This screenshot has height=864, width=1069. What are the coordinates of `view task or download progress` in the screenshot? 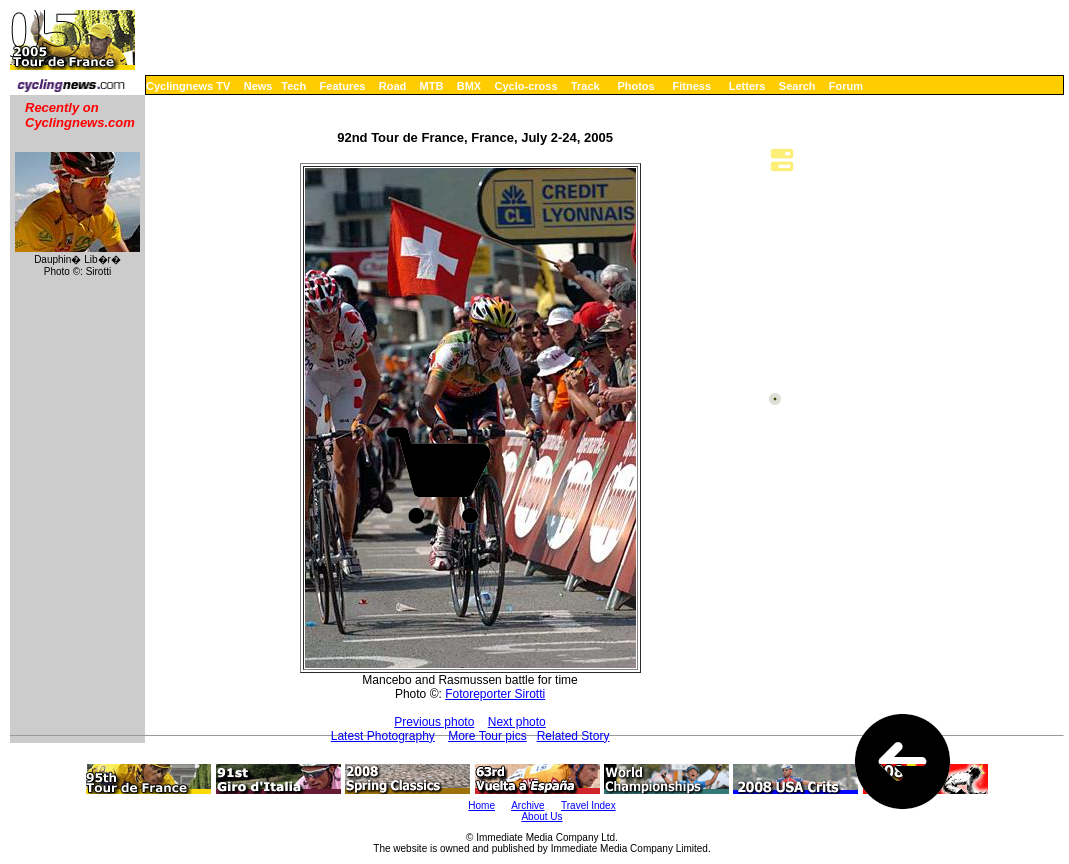 It's located at (782, 160).